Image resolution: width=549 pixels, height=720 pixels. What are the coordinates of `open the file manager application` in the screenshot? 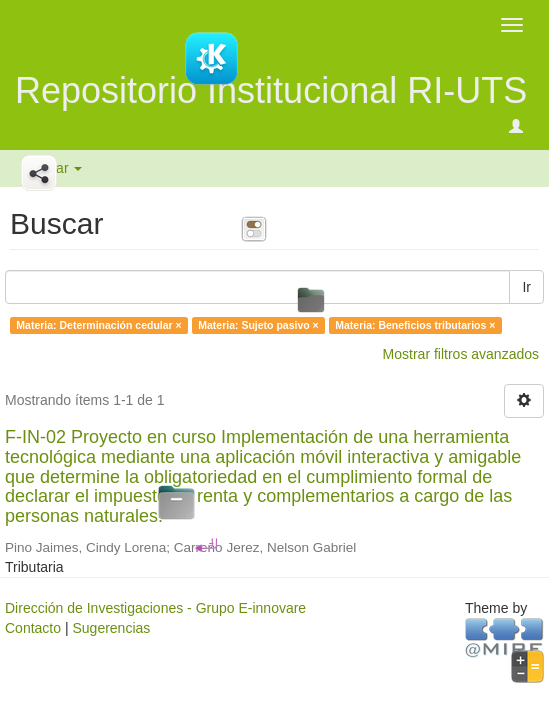 It's located at (176, 502).